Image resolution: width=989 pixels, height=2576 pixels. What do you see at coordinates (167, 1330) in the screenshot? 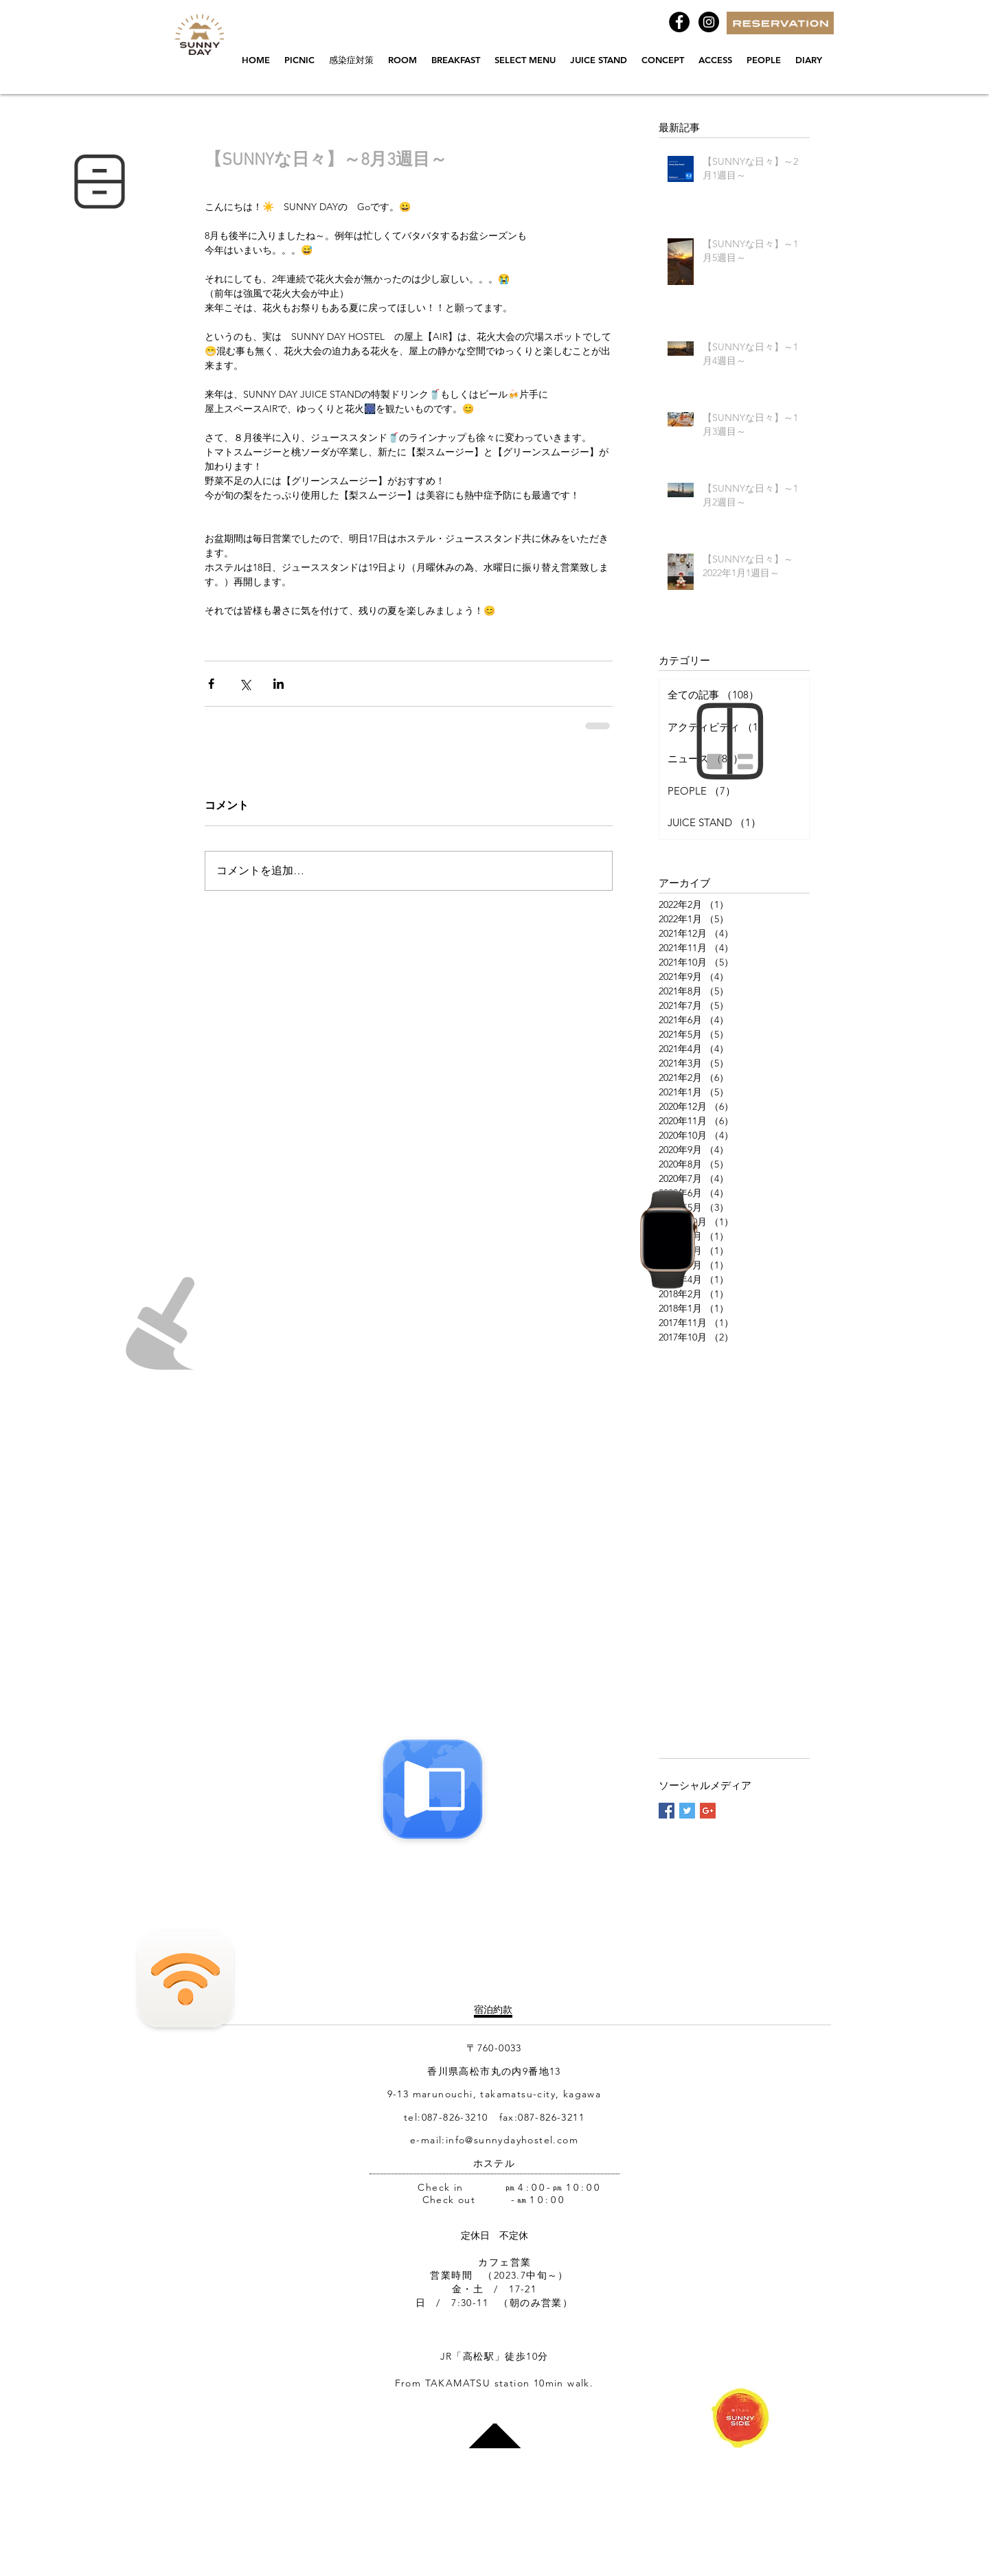
I see `clear all items or entries` at bounding box center [167, 1330].